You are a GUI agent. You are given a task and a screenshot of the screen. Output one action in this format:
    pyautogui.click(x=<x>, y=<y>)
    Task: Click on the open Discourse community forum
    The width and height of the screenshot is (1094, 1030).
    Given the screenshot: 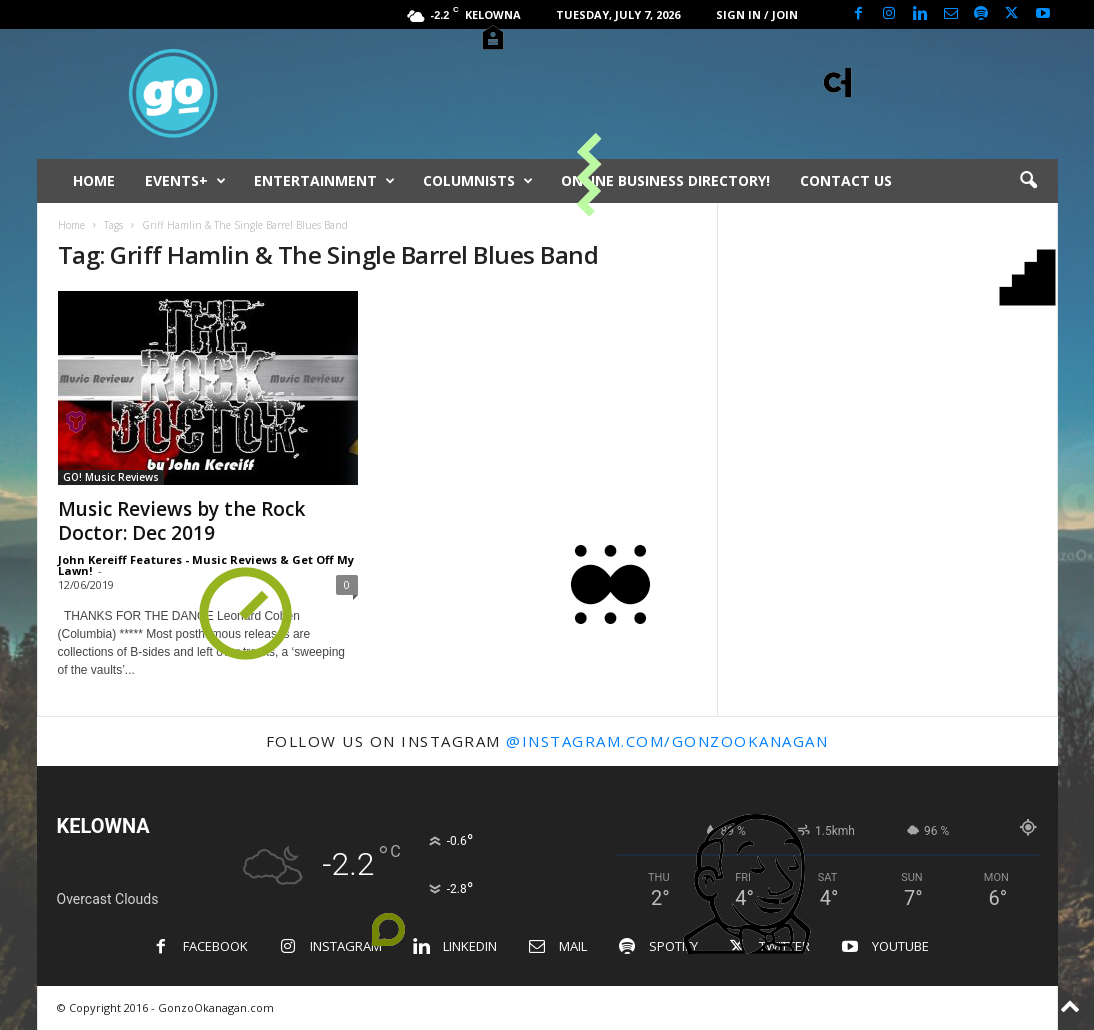 What is the action you would take?
    pyautogui.click(x=388, y=929)
    